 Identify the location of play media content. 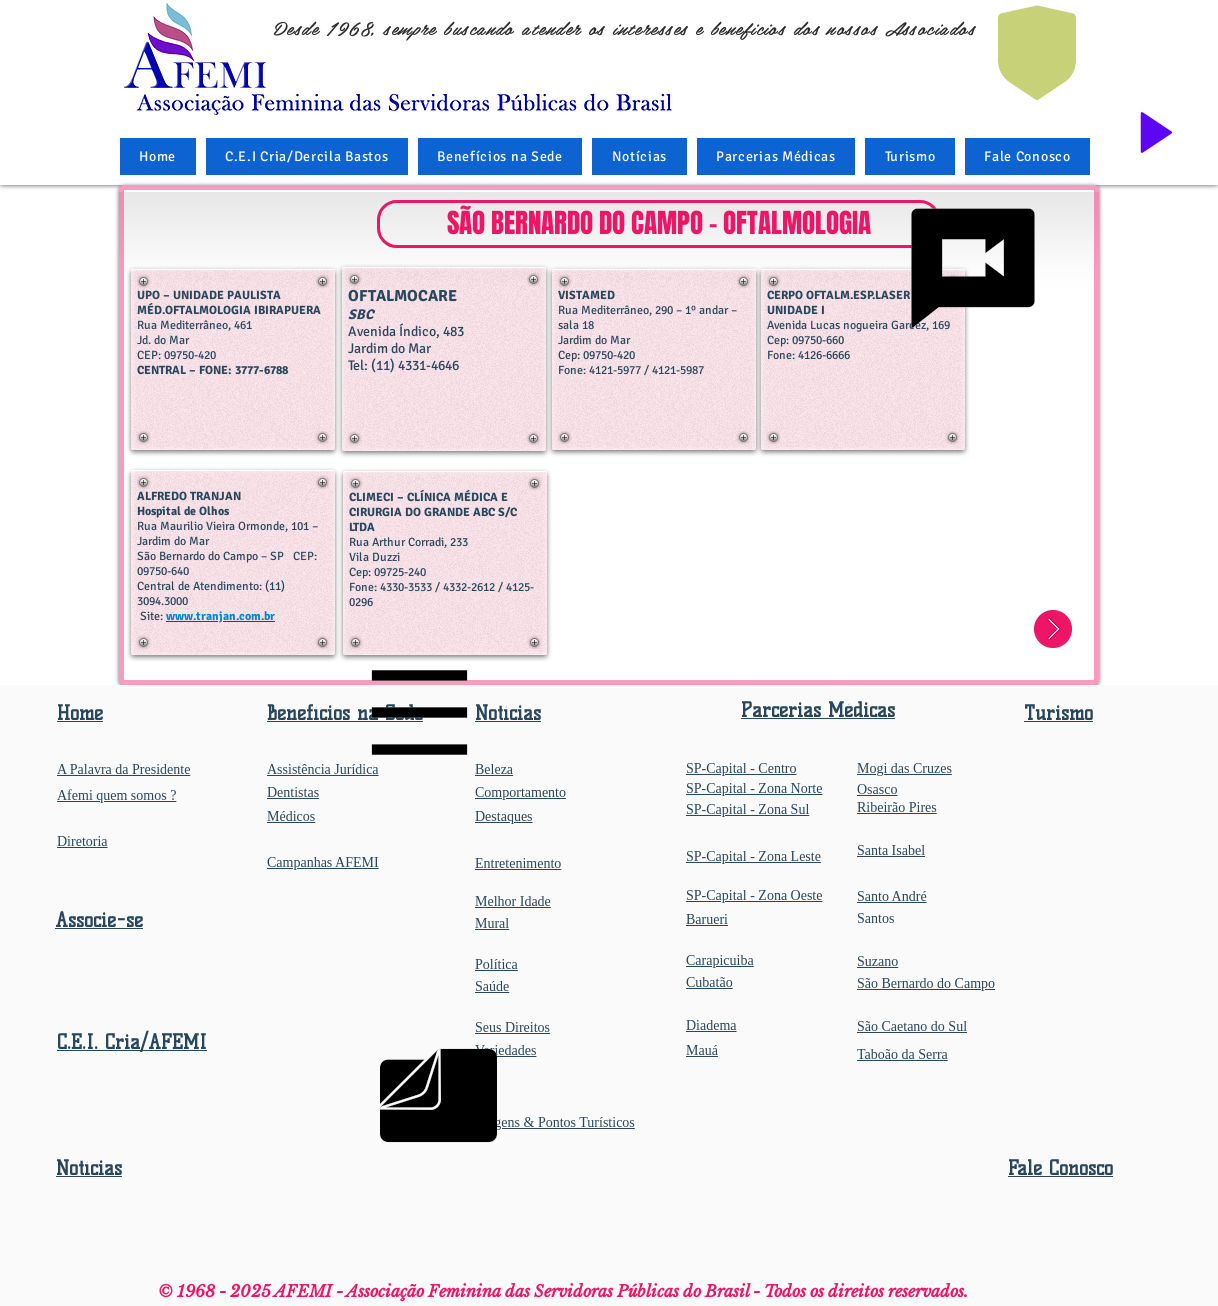
(1151, 132).